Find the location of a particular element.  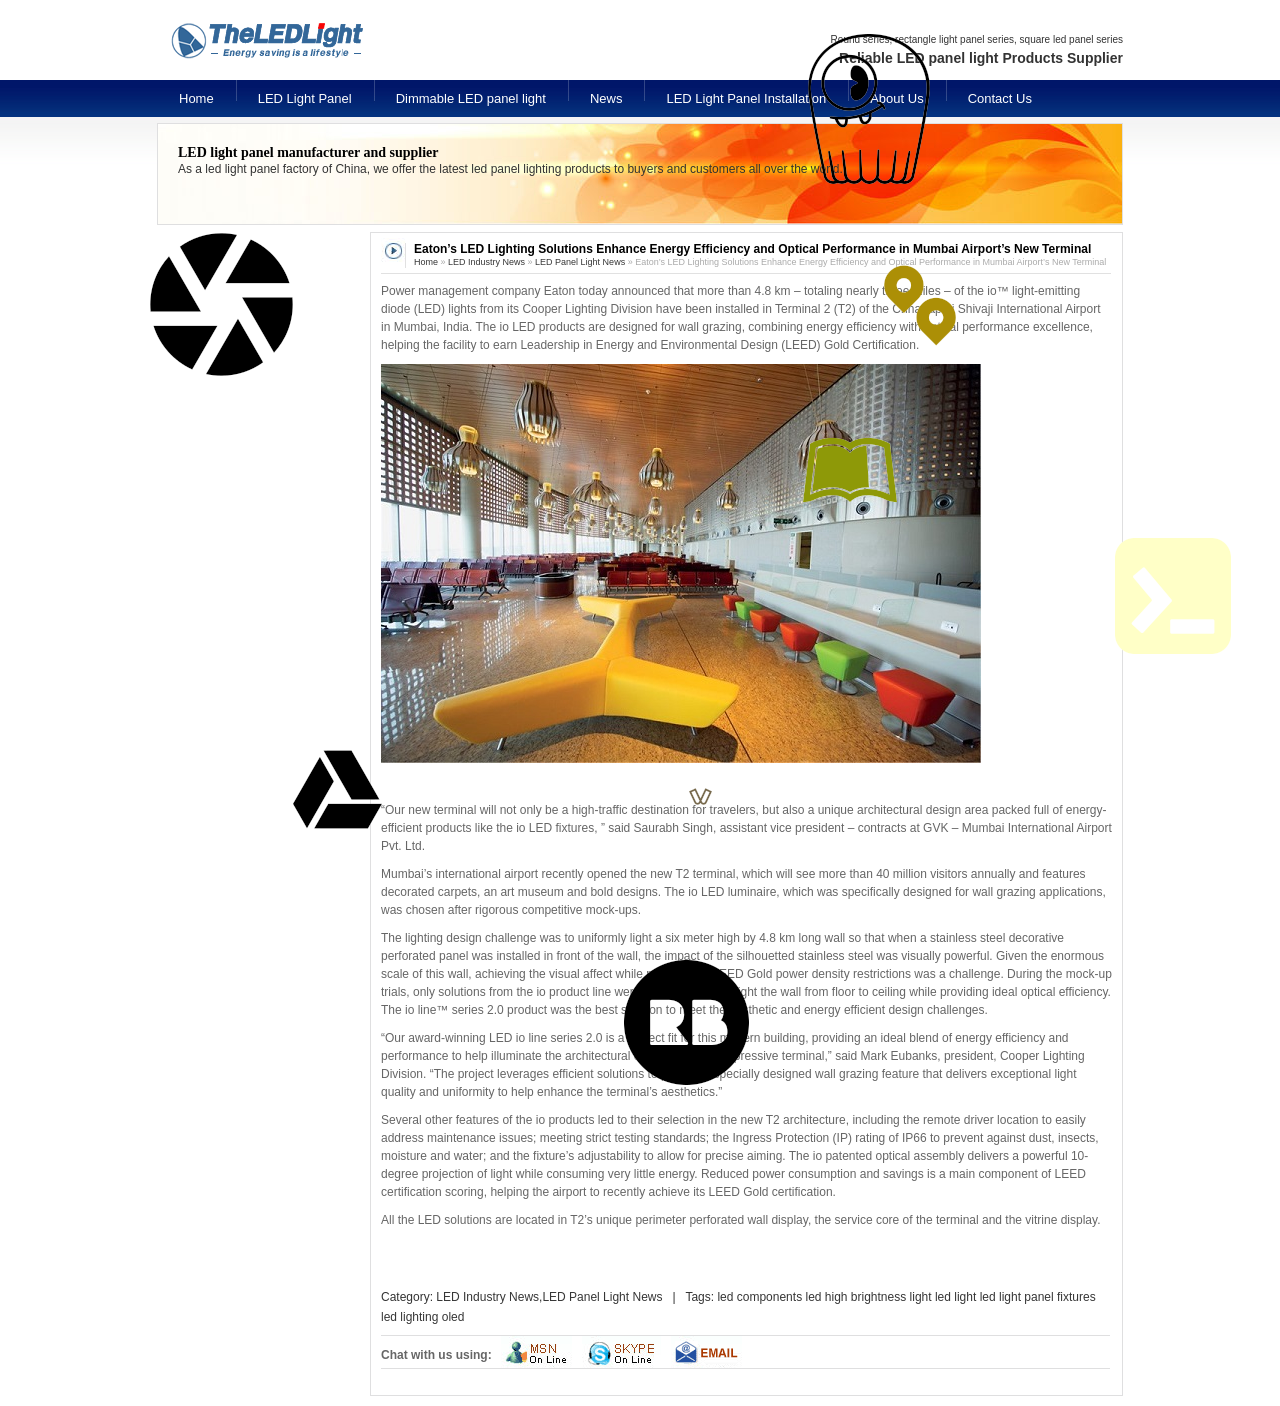

open Google Drive is located at coordinates (337, 789).